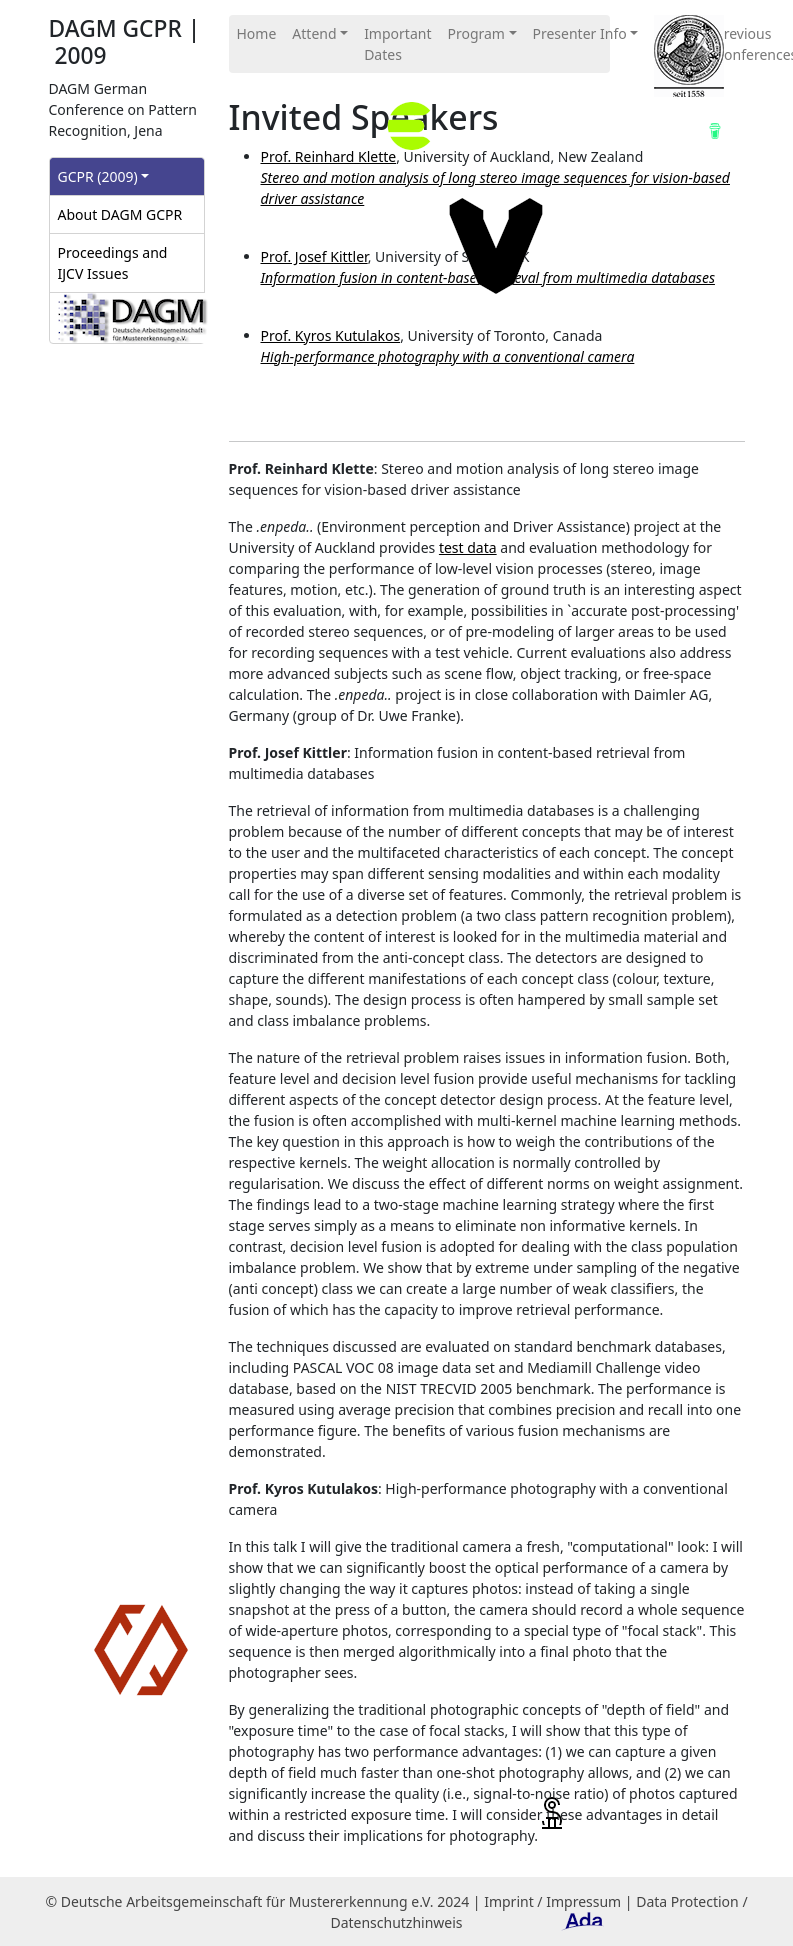 The height and width of the screenshot is (1946, 793). I want to click on Elasticsearch service or integration, so click(409, 126).